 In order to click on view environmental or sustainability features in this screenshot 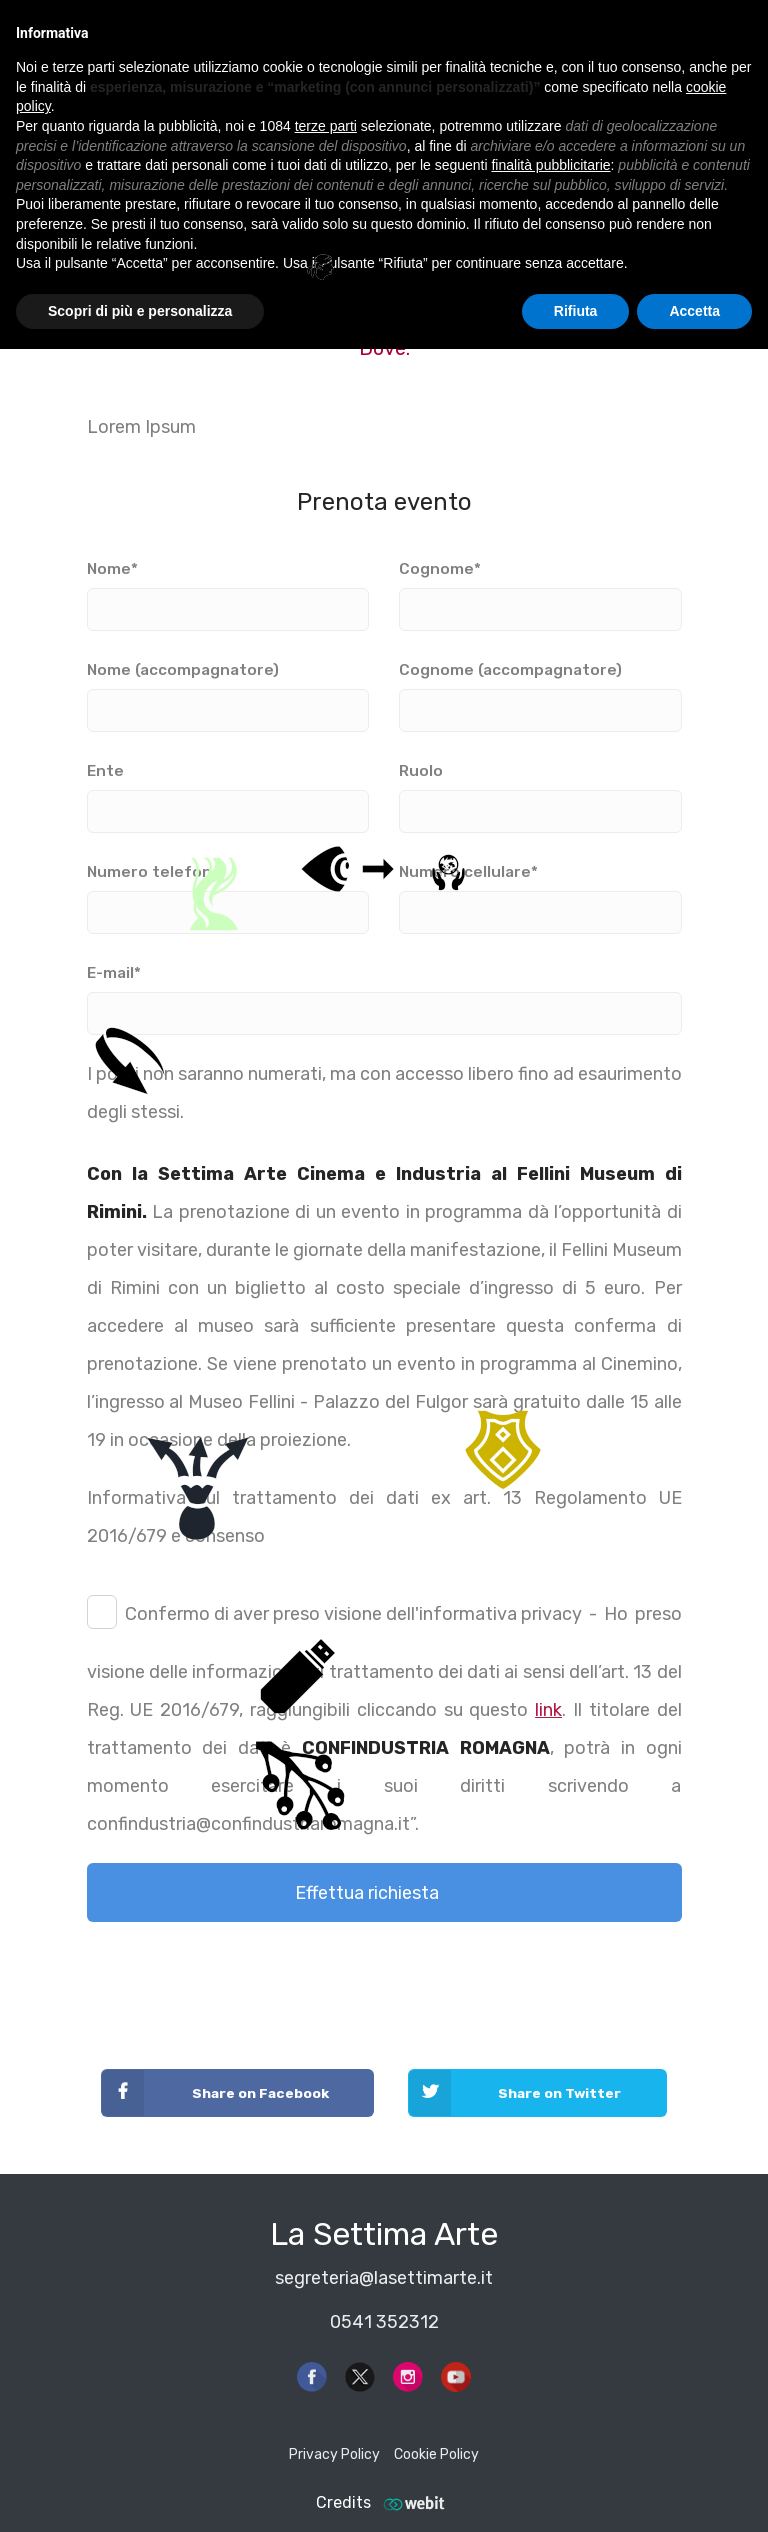, I will do `click(448, 872)`.